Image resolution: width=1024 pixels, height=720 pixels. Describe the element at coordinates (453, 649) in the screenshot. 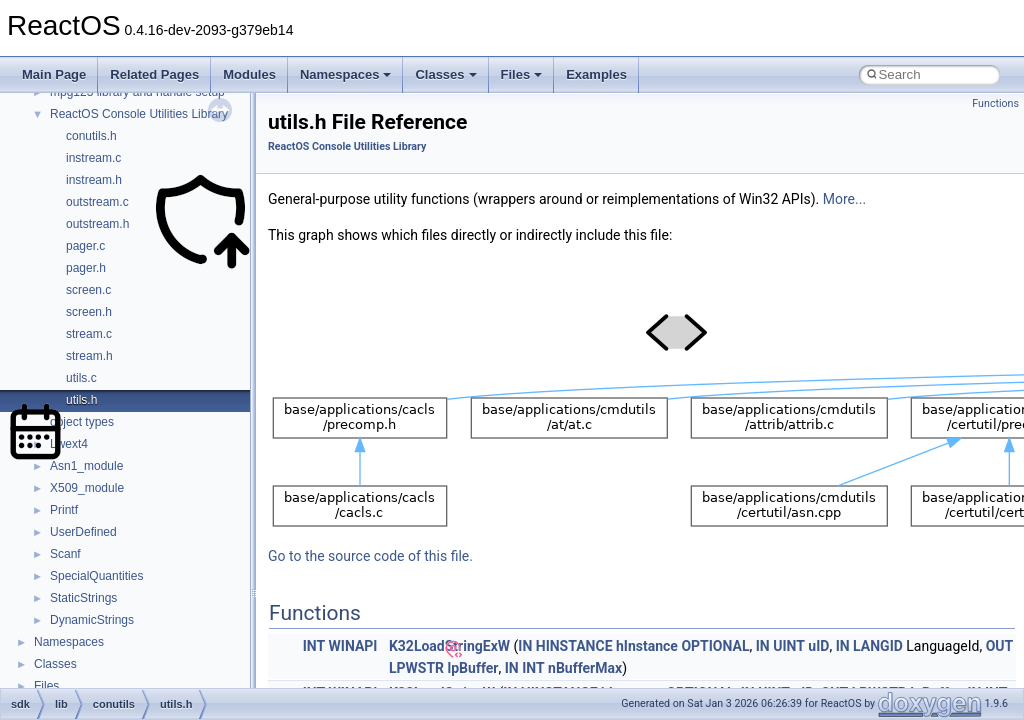

I see `access location-based code or coordinates` at that location.